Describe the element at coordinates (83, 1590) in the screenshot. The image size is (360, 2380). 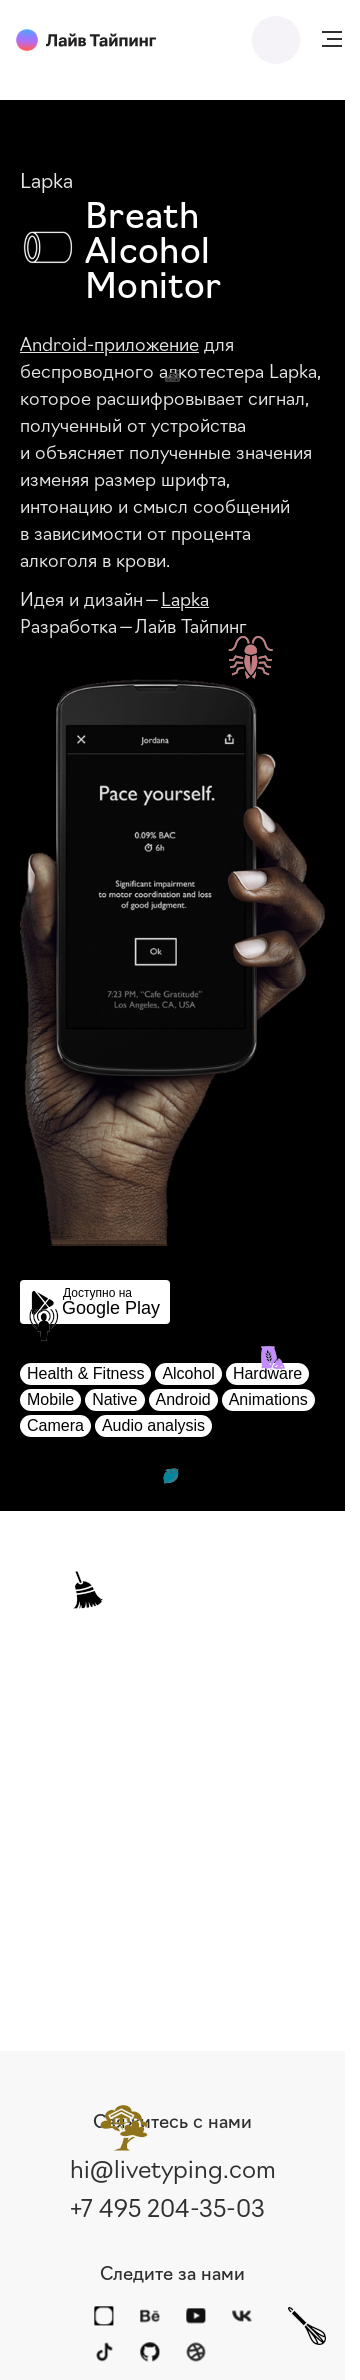
I see `clear or clean up items` at that location.